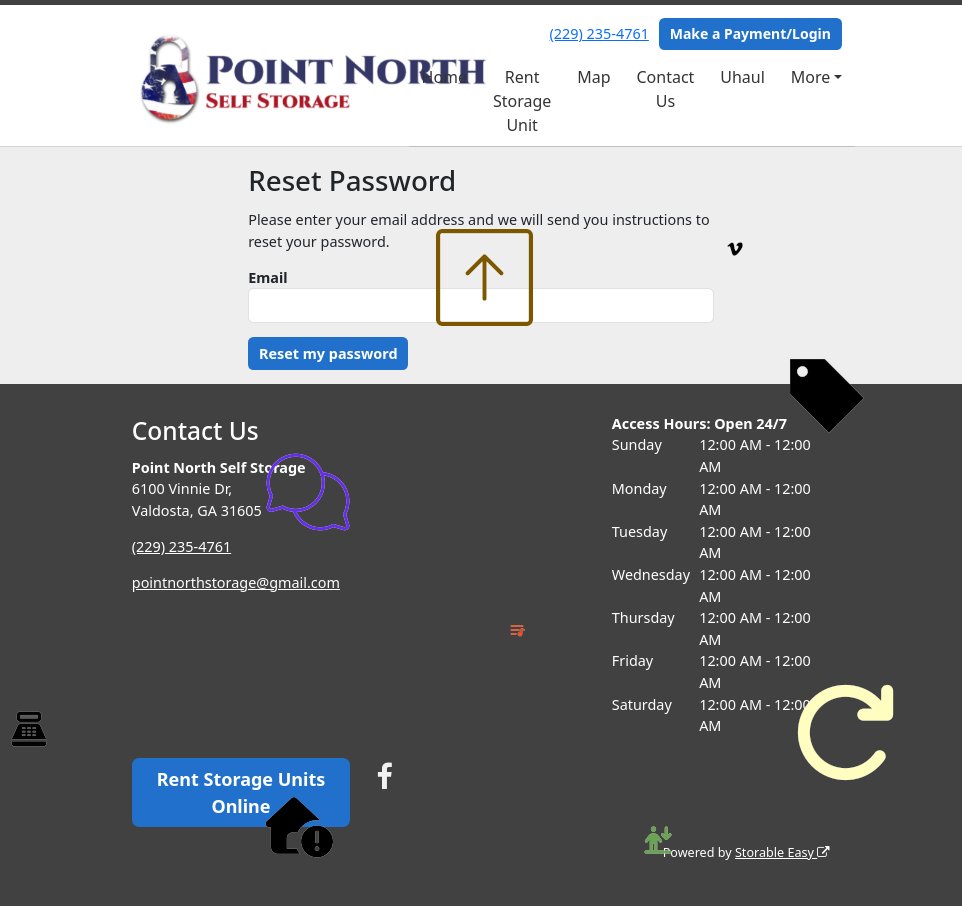  I want to click on open chat or messaging, so click(308, 492).